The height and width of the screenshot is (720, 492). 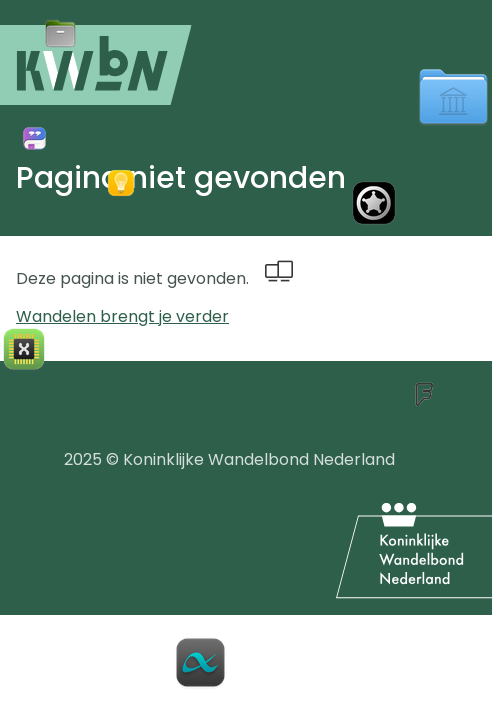 I want to click on launch rimworld, so click(x=374, y=203).